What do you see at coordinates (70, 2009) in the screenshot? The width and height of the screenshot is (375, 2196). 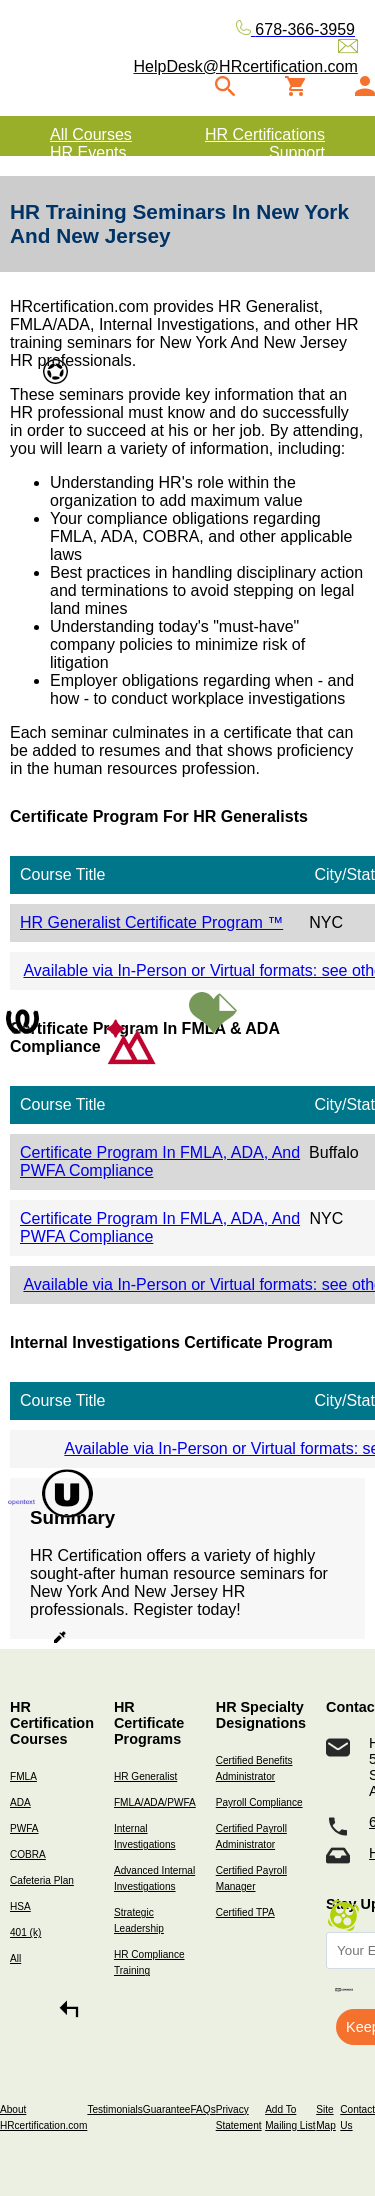 I see `reply to a message` at bounding box center [70, 2009].